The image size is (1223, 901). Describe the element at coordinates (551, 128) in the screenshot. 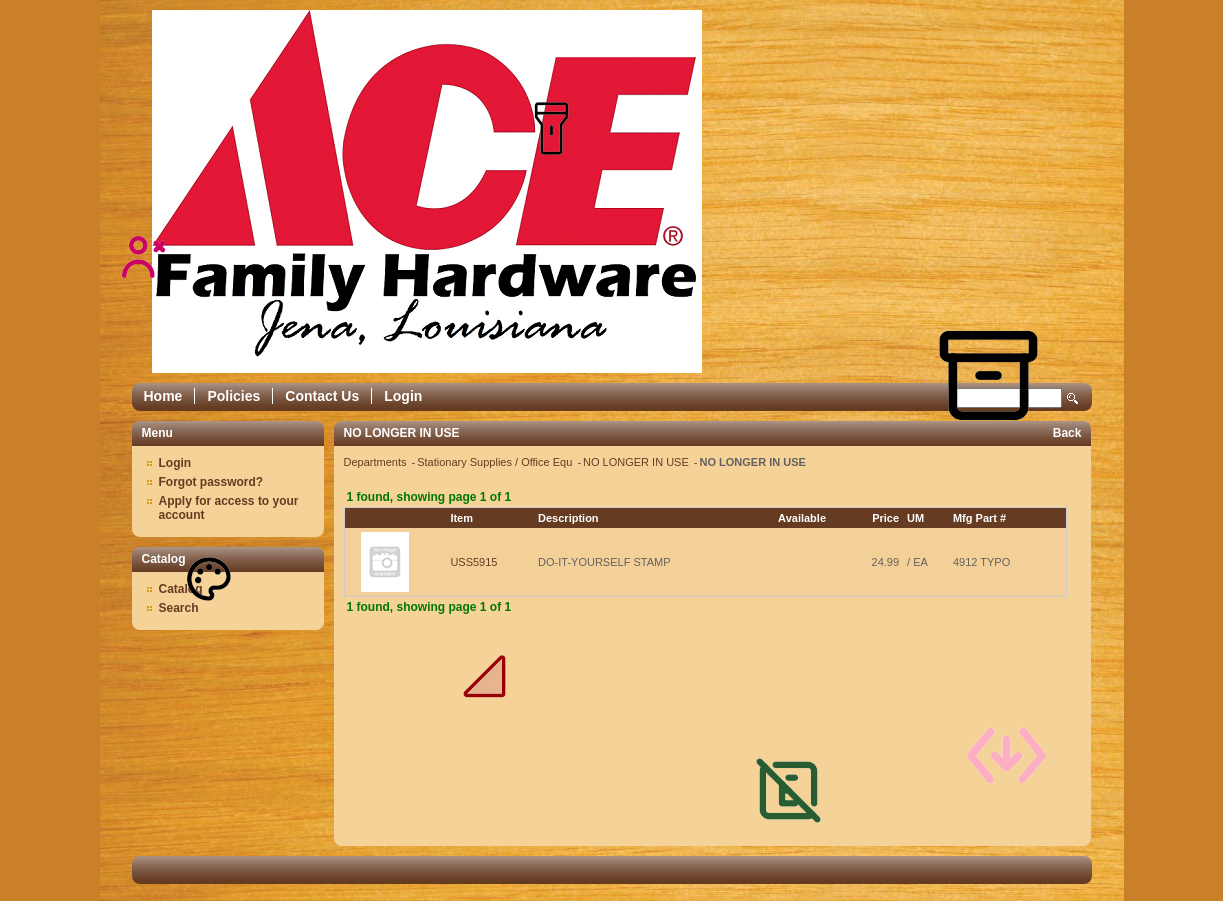

I see `toggle flashlight on or off` at that location.